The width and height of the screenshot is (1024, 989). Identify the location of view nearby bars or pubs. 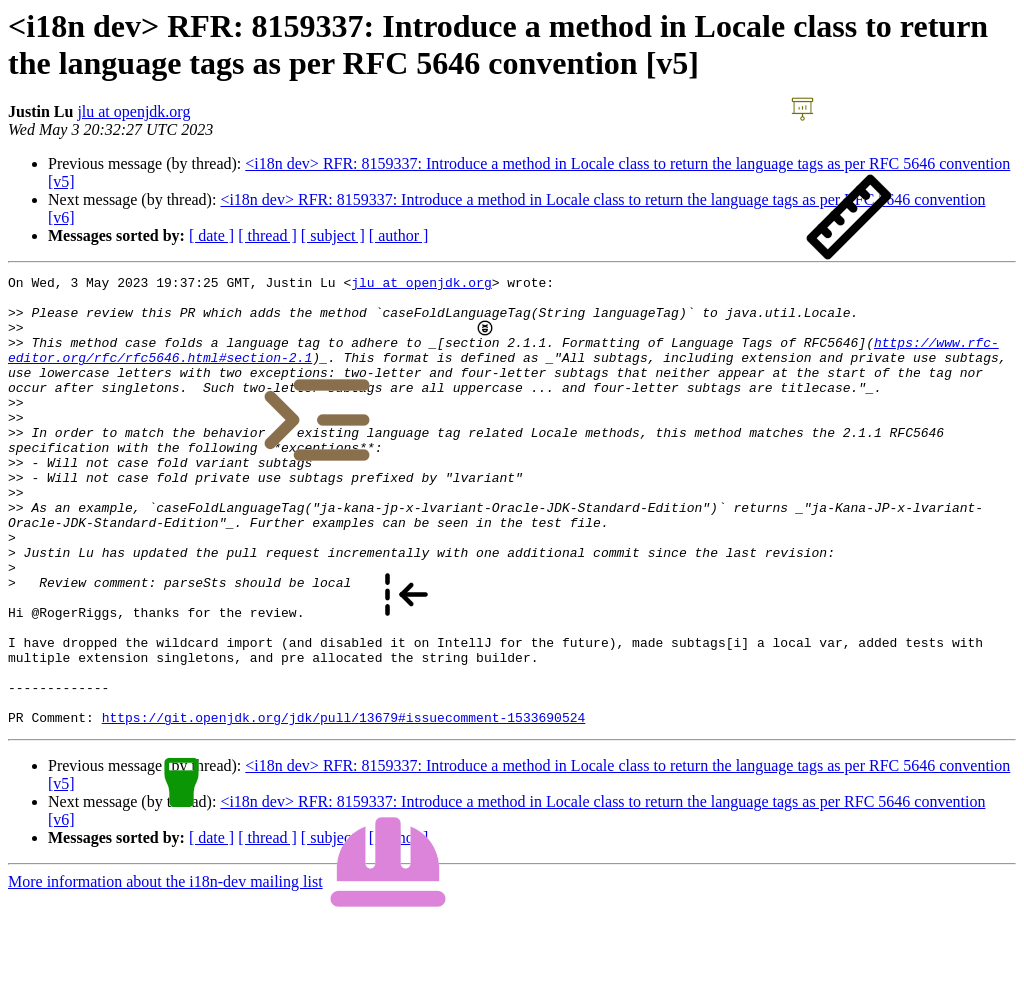
(181, 782).